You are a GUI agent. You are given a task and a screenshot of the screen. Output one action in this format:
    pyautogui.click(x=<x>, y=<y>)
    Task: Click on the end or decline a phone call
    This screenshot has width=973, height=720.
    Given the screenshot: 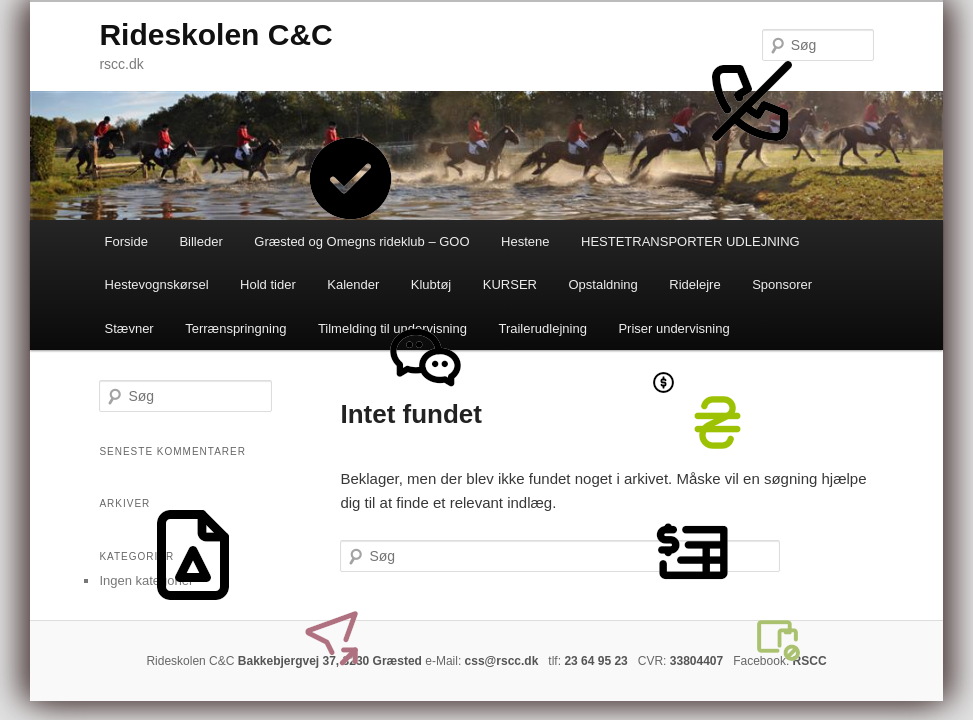 What is the action you would take?
    pyautogui.click(x=752, y=101)
    